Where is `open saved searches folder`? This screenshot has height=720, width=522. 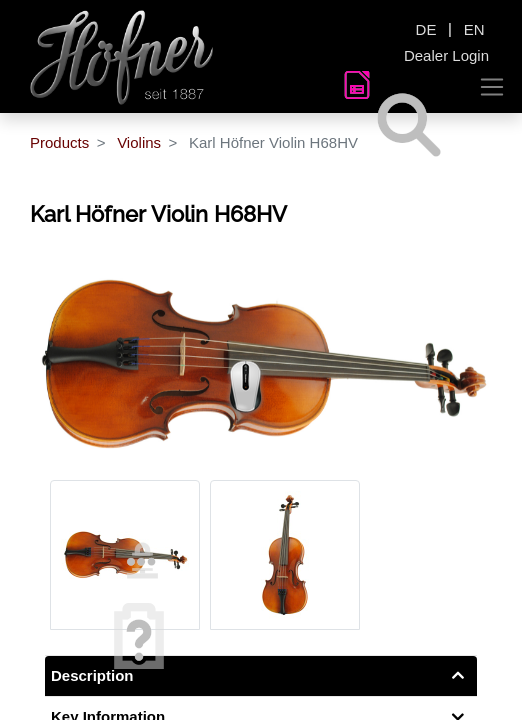
open saved searches folder is located at coordinates (409, 125).